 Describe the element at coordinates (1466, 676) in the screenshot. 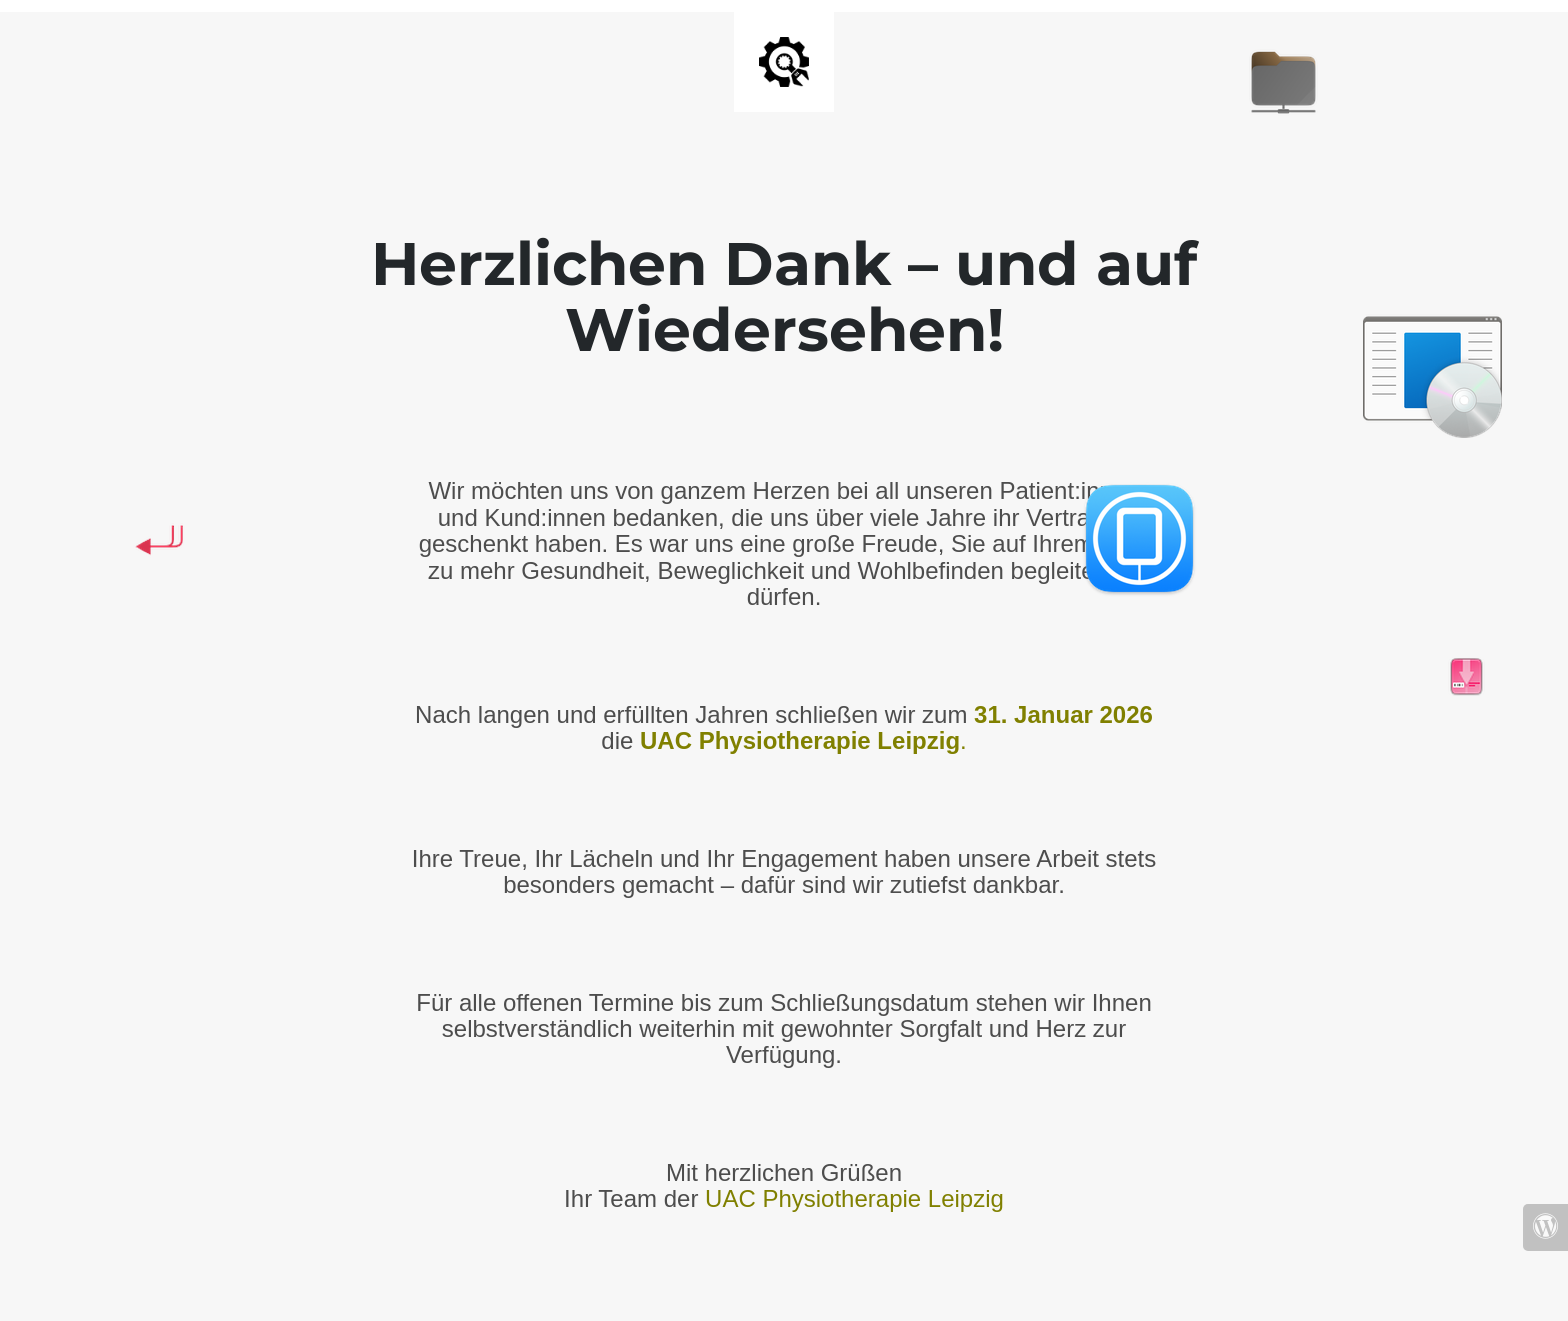

I see `open synaptic package manager` at that location.